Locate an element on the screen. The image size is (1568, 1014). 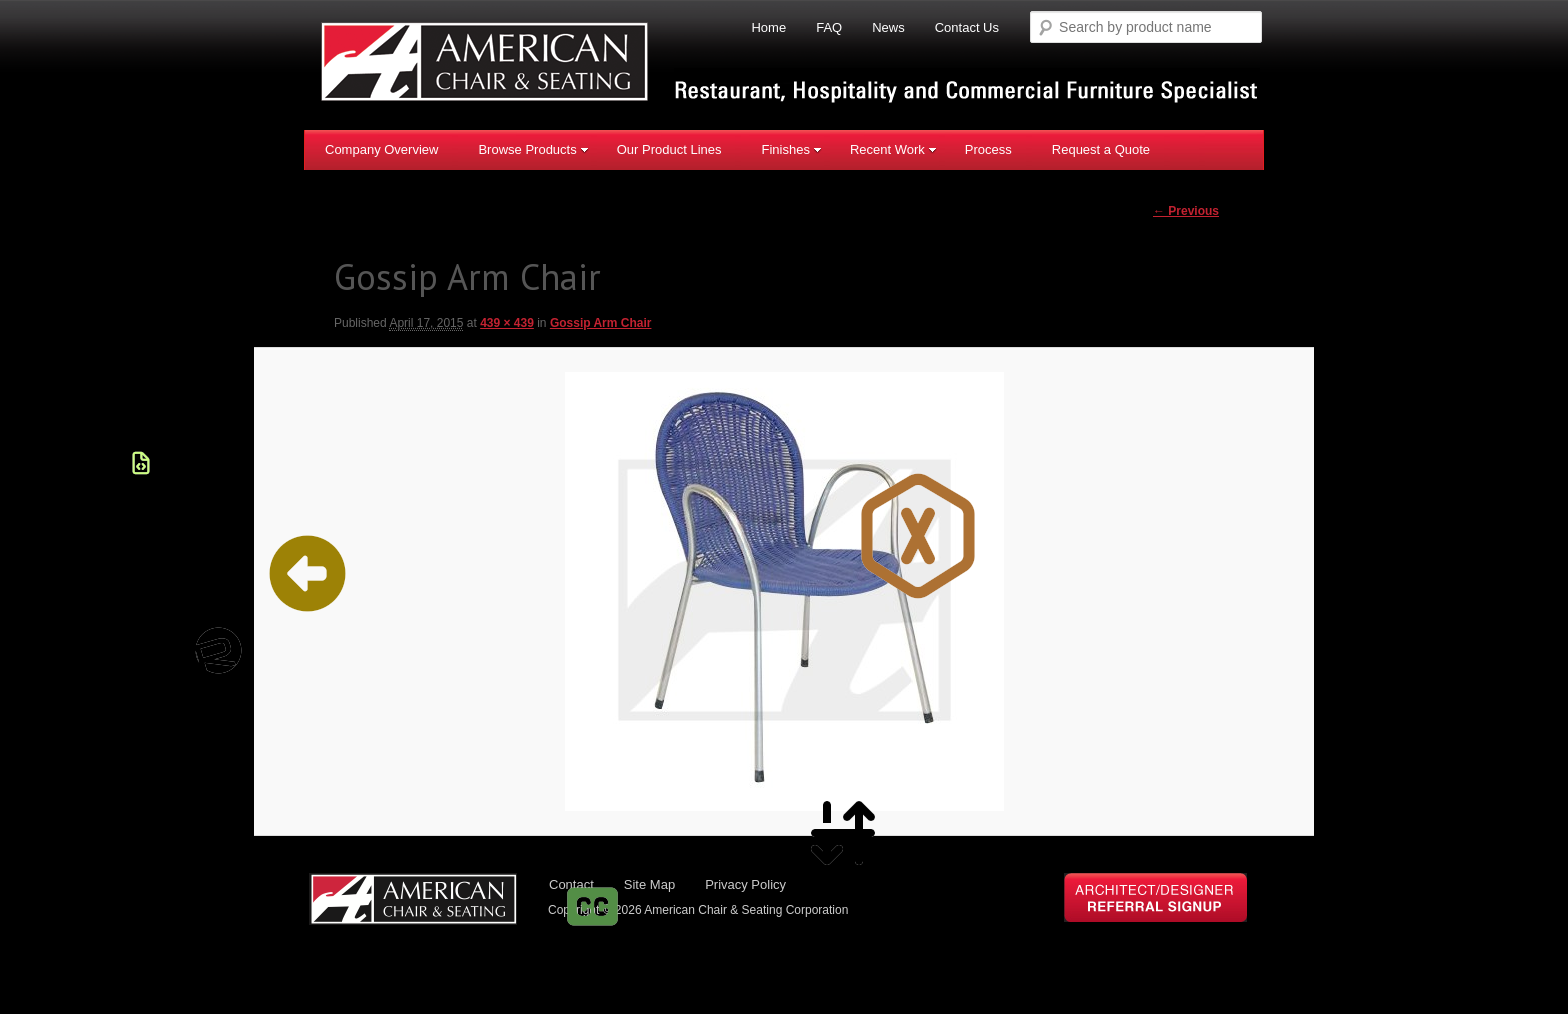
view source code file is located at coordinates (141, 463).